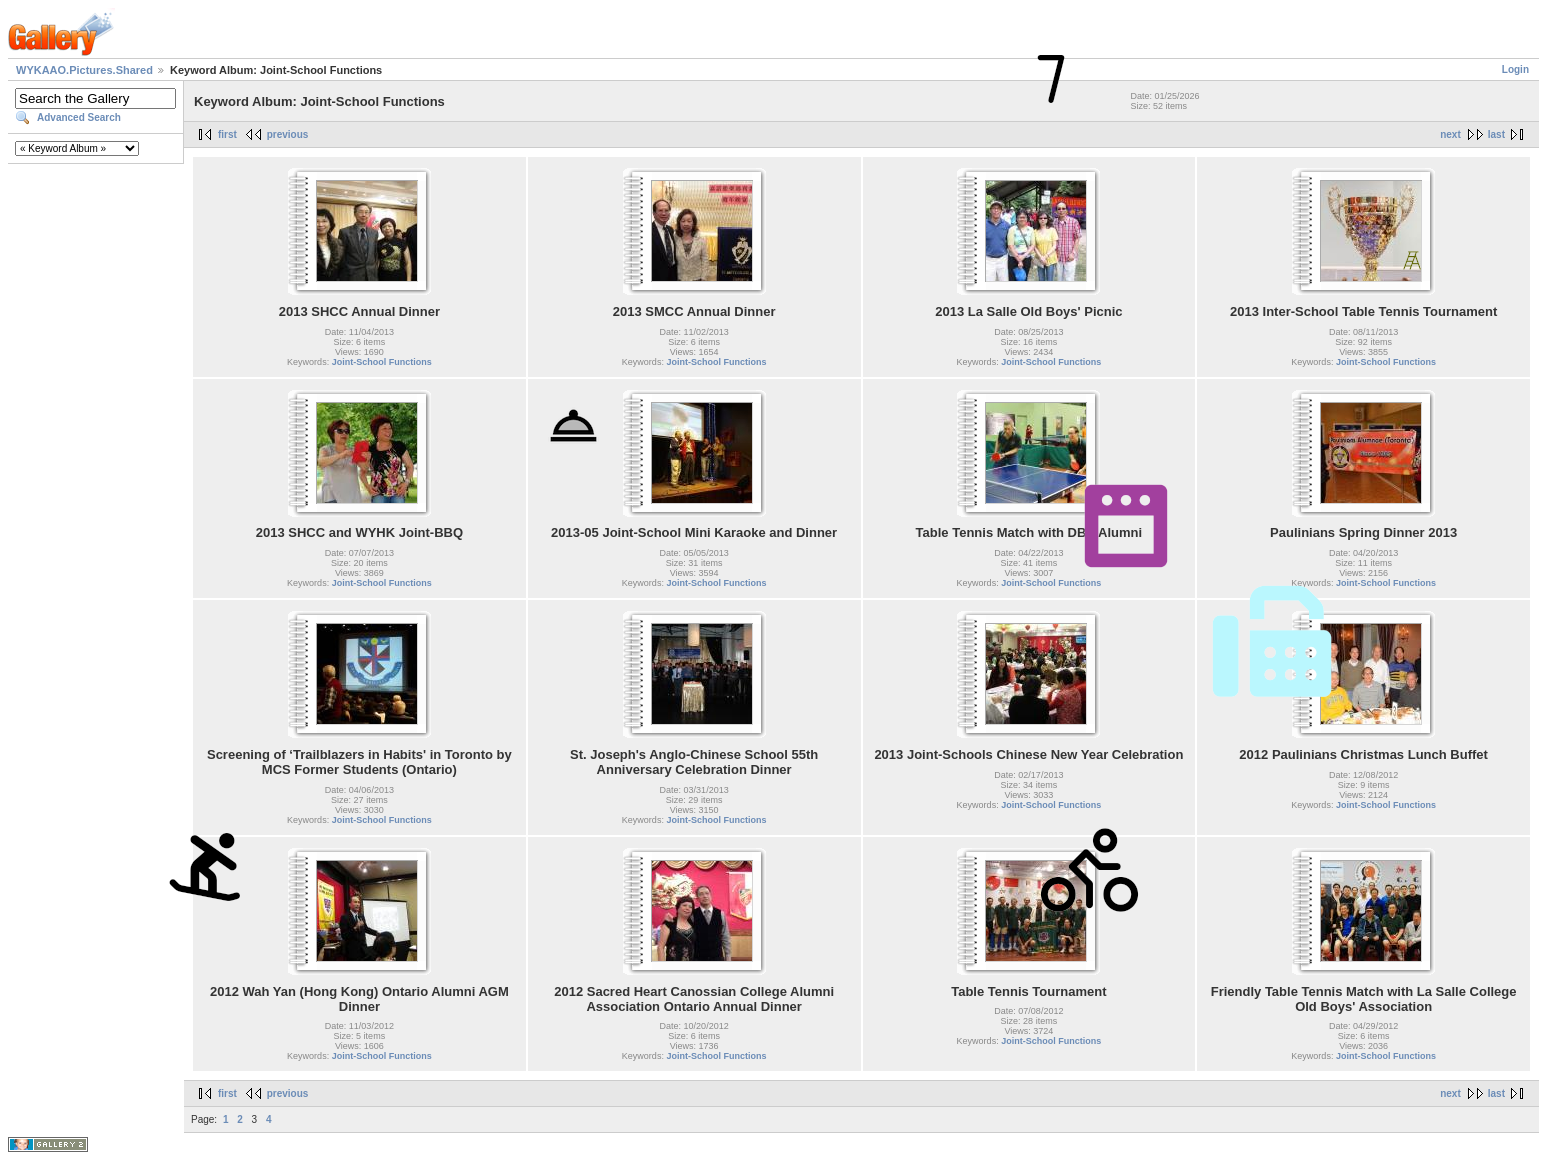 The image size is (1547, 1162). Describe the element at coordinates (573, 425) in the screenshot. I see `request room service or hotel amenities` at that location.